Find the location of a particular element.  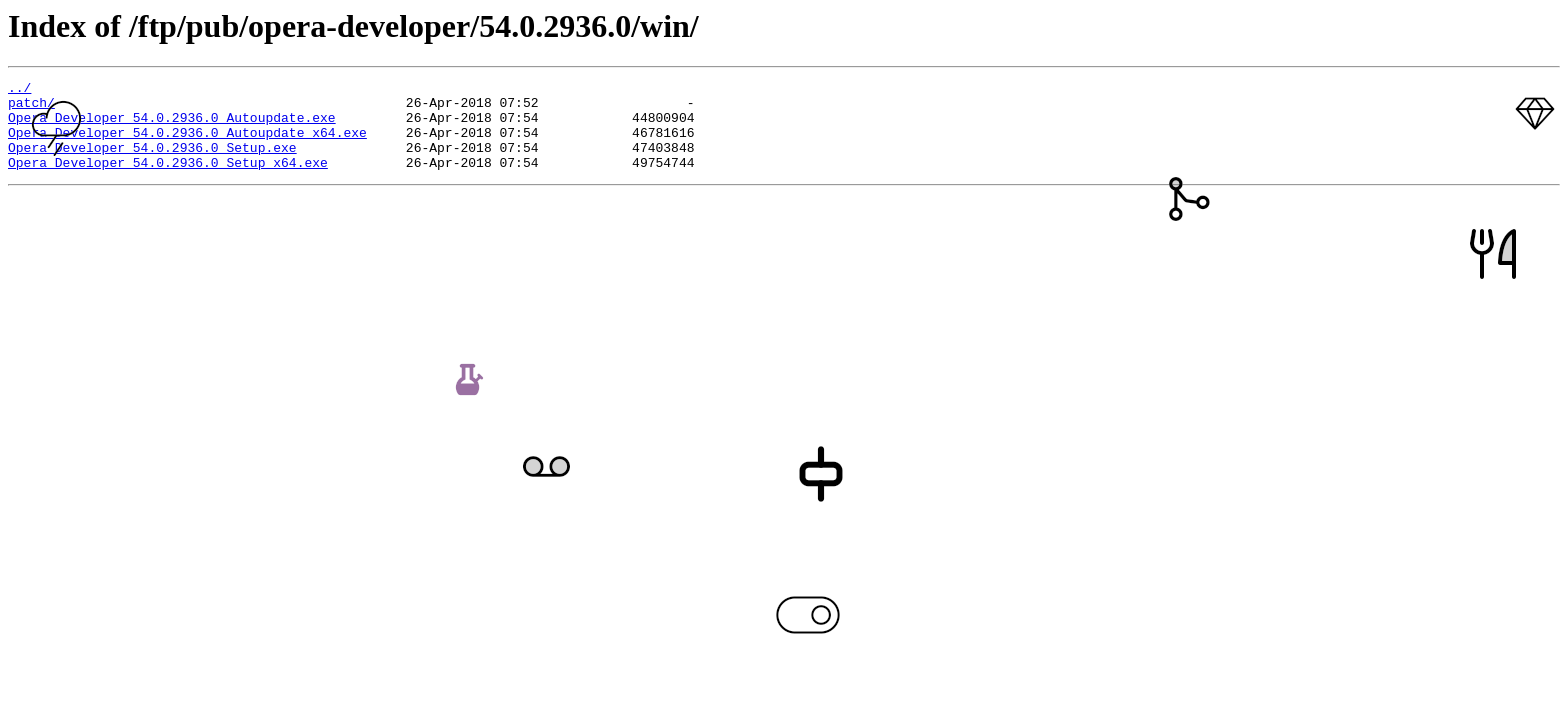

access cannabis or smoking-related content is located at coordinates (467, 379).